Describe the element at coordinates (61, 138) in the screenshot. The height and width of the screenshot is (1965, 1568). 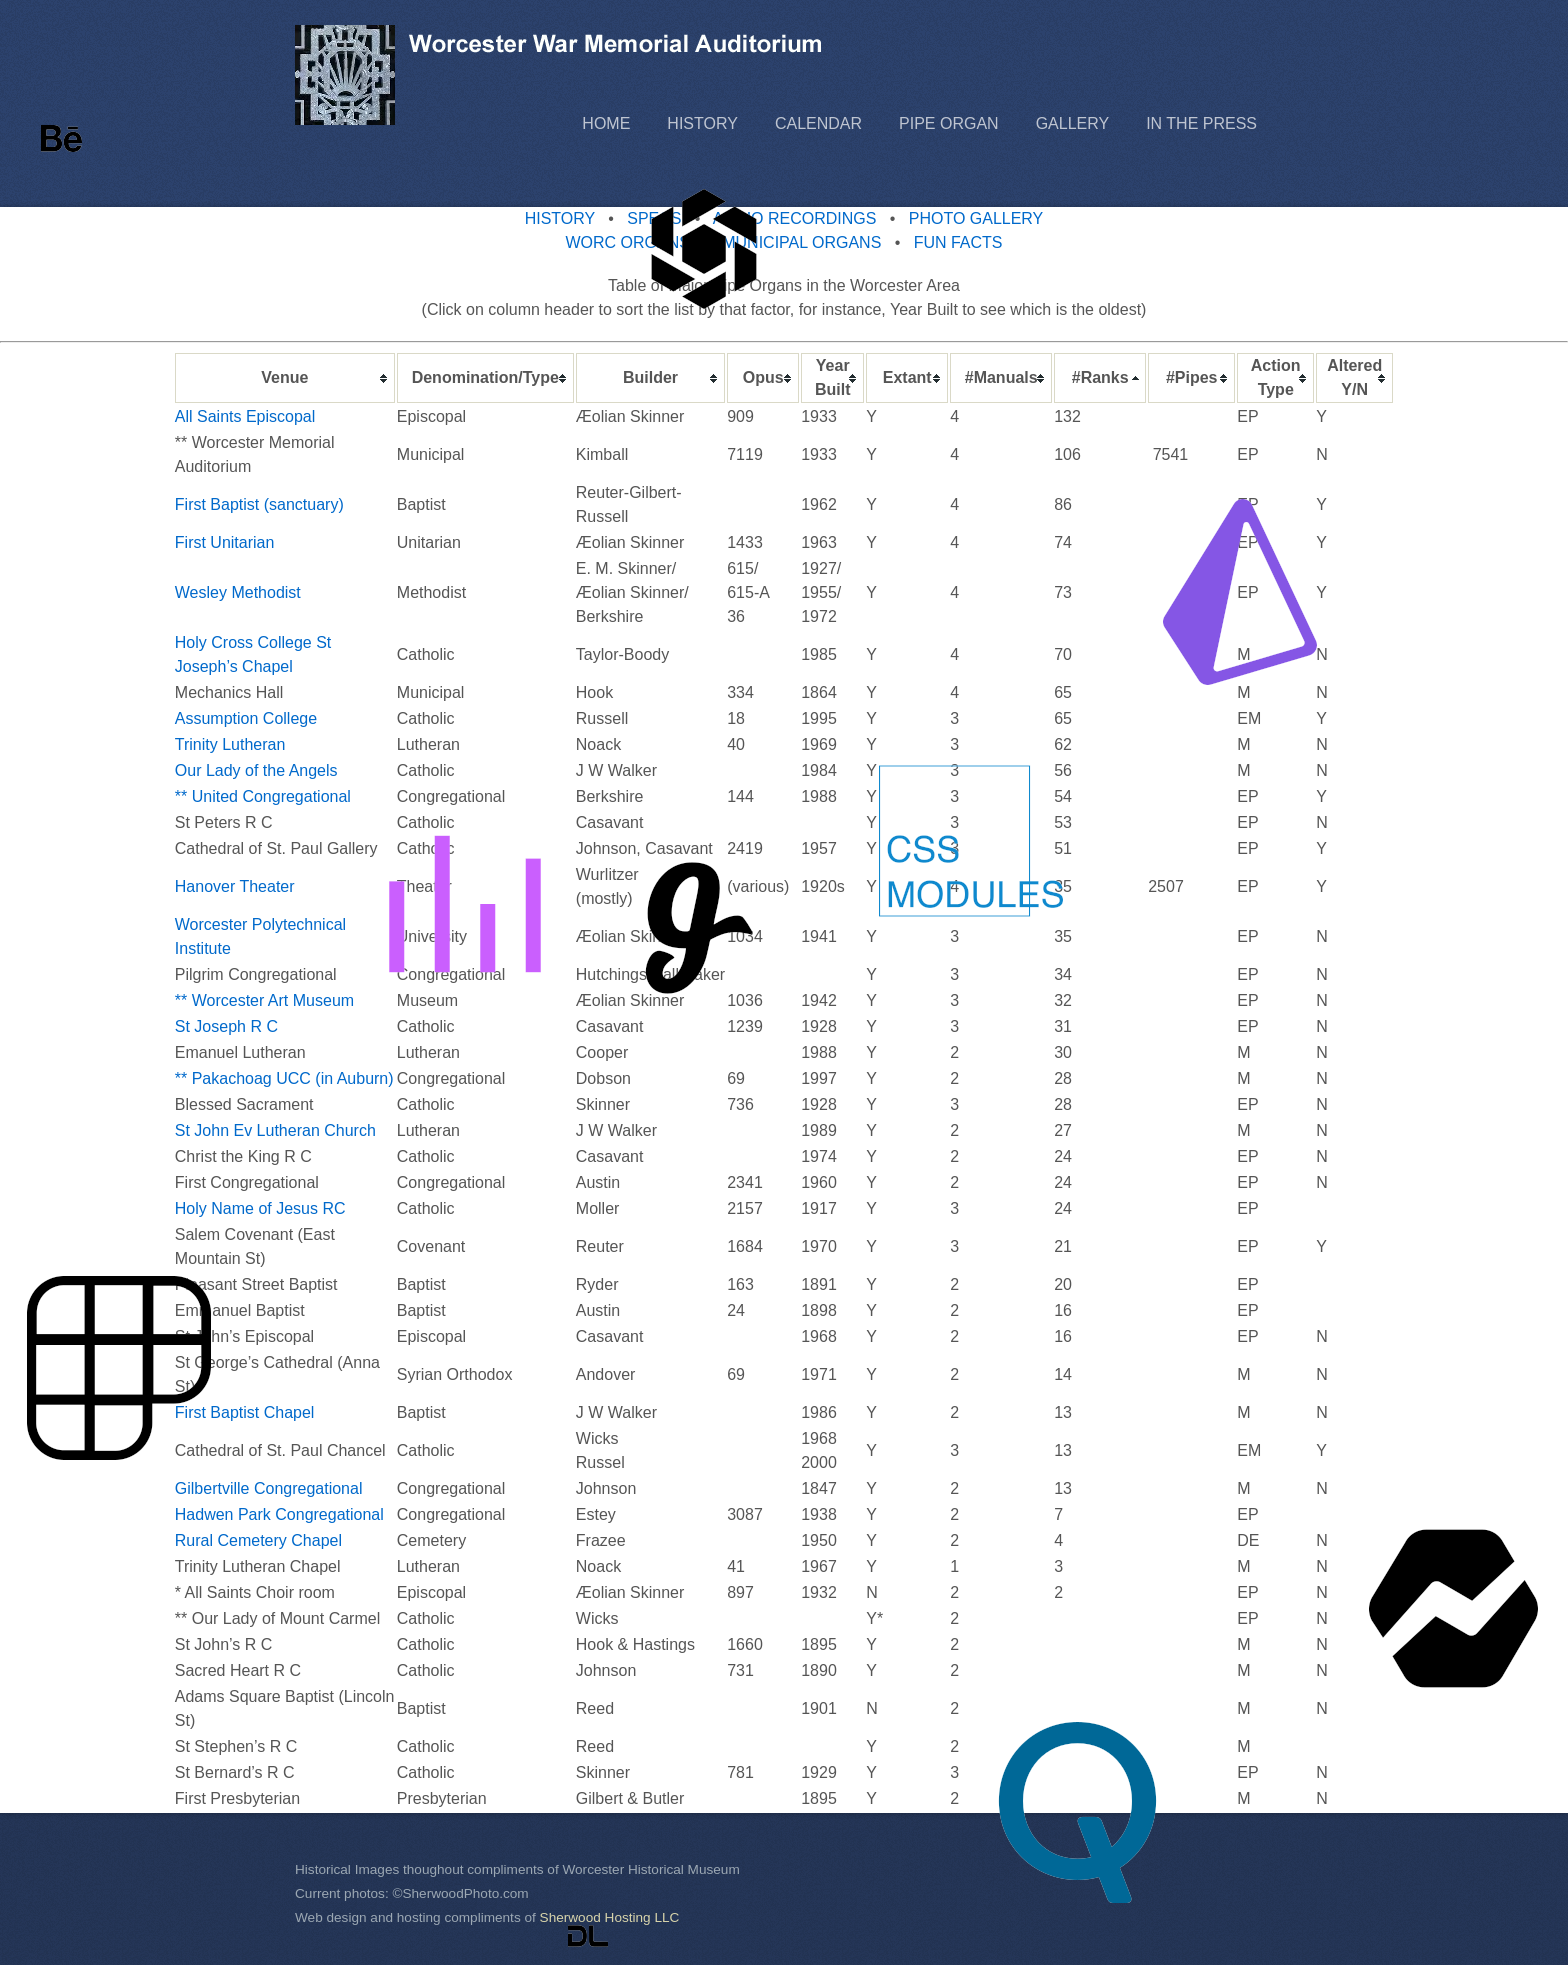
I see `visit behance portfolio` at that location.